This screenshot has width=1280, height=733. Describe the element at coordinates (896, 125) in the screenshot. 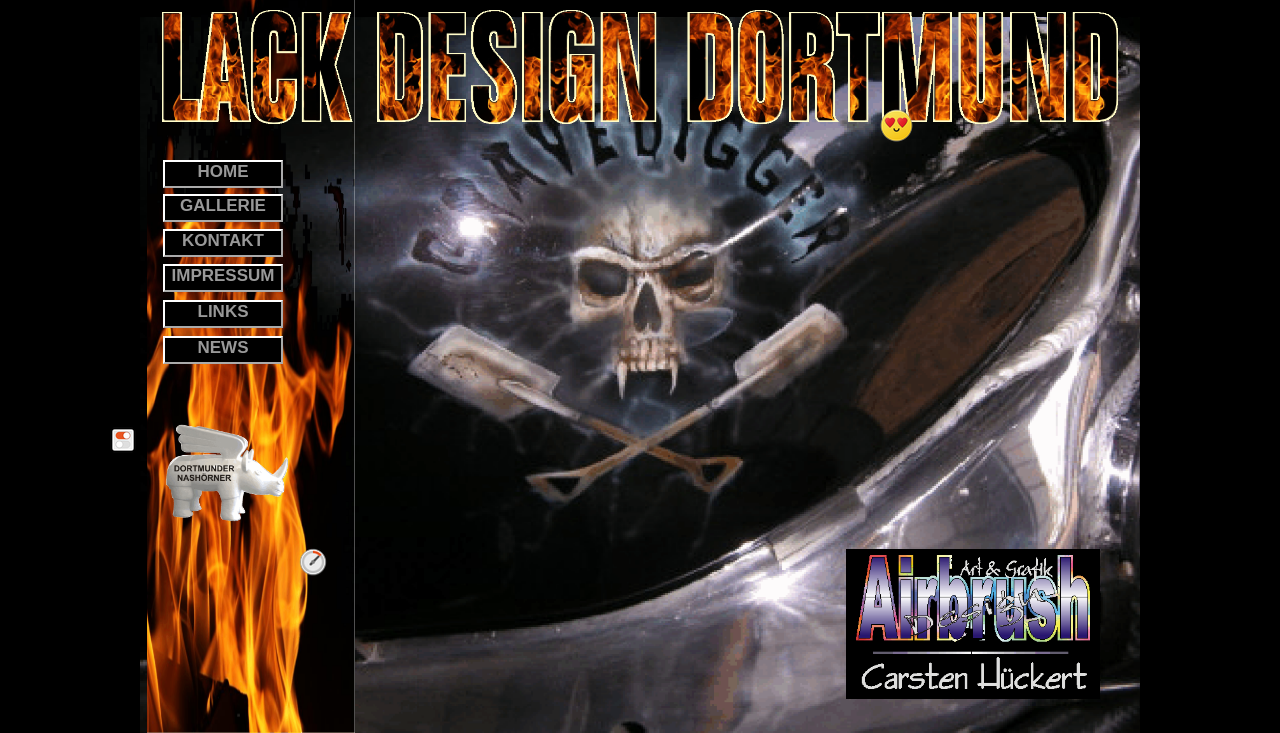

I see `open the Socialize app` at that location.